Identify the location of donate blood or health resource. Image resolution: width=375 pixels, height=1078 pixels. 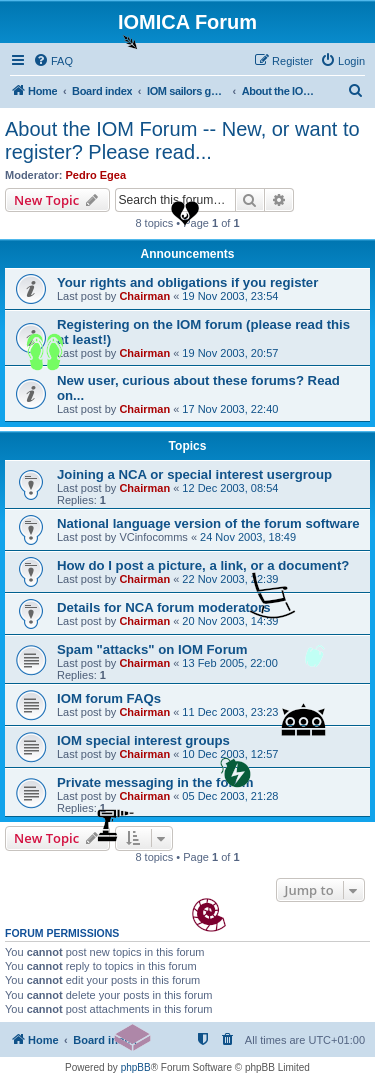
(185, 213).